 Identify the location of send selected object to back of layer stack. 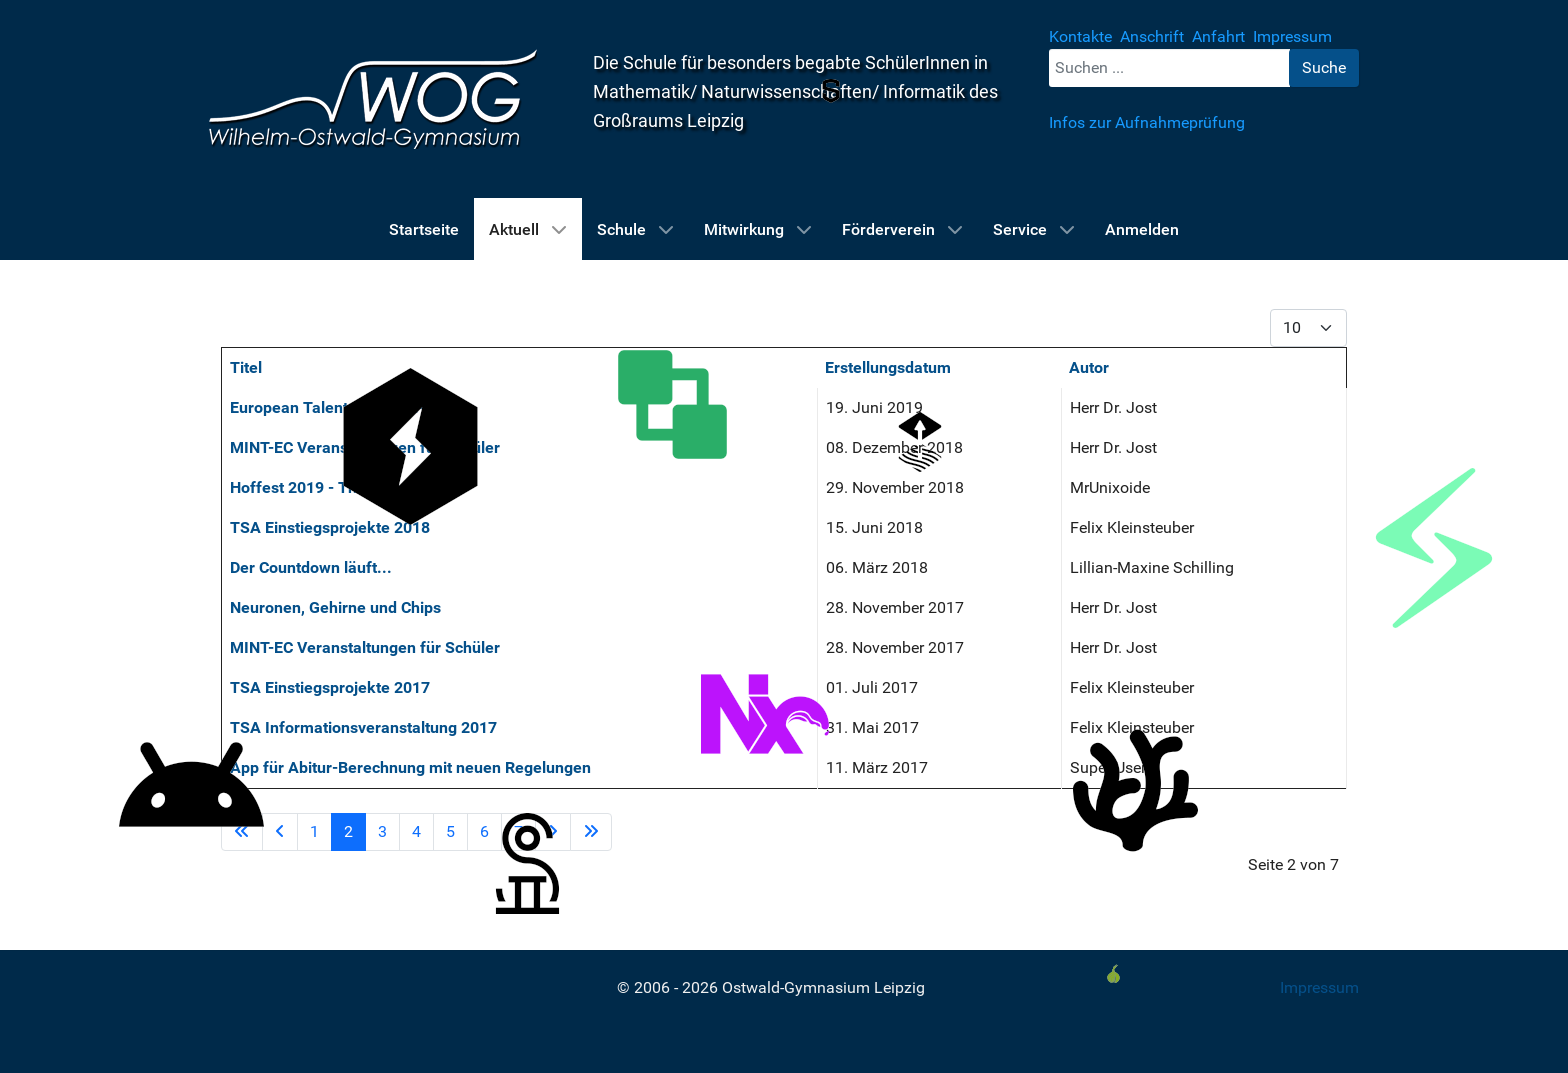
(672, 404).